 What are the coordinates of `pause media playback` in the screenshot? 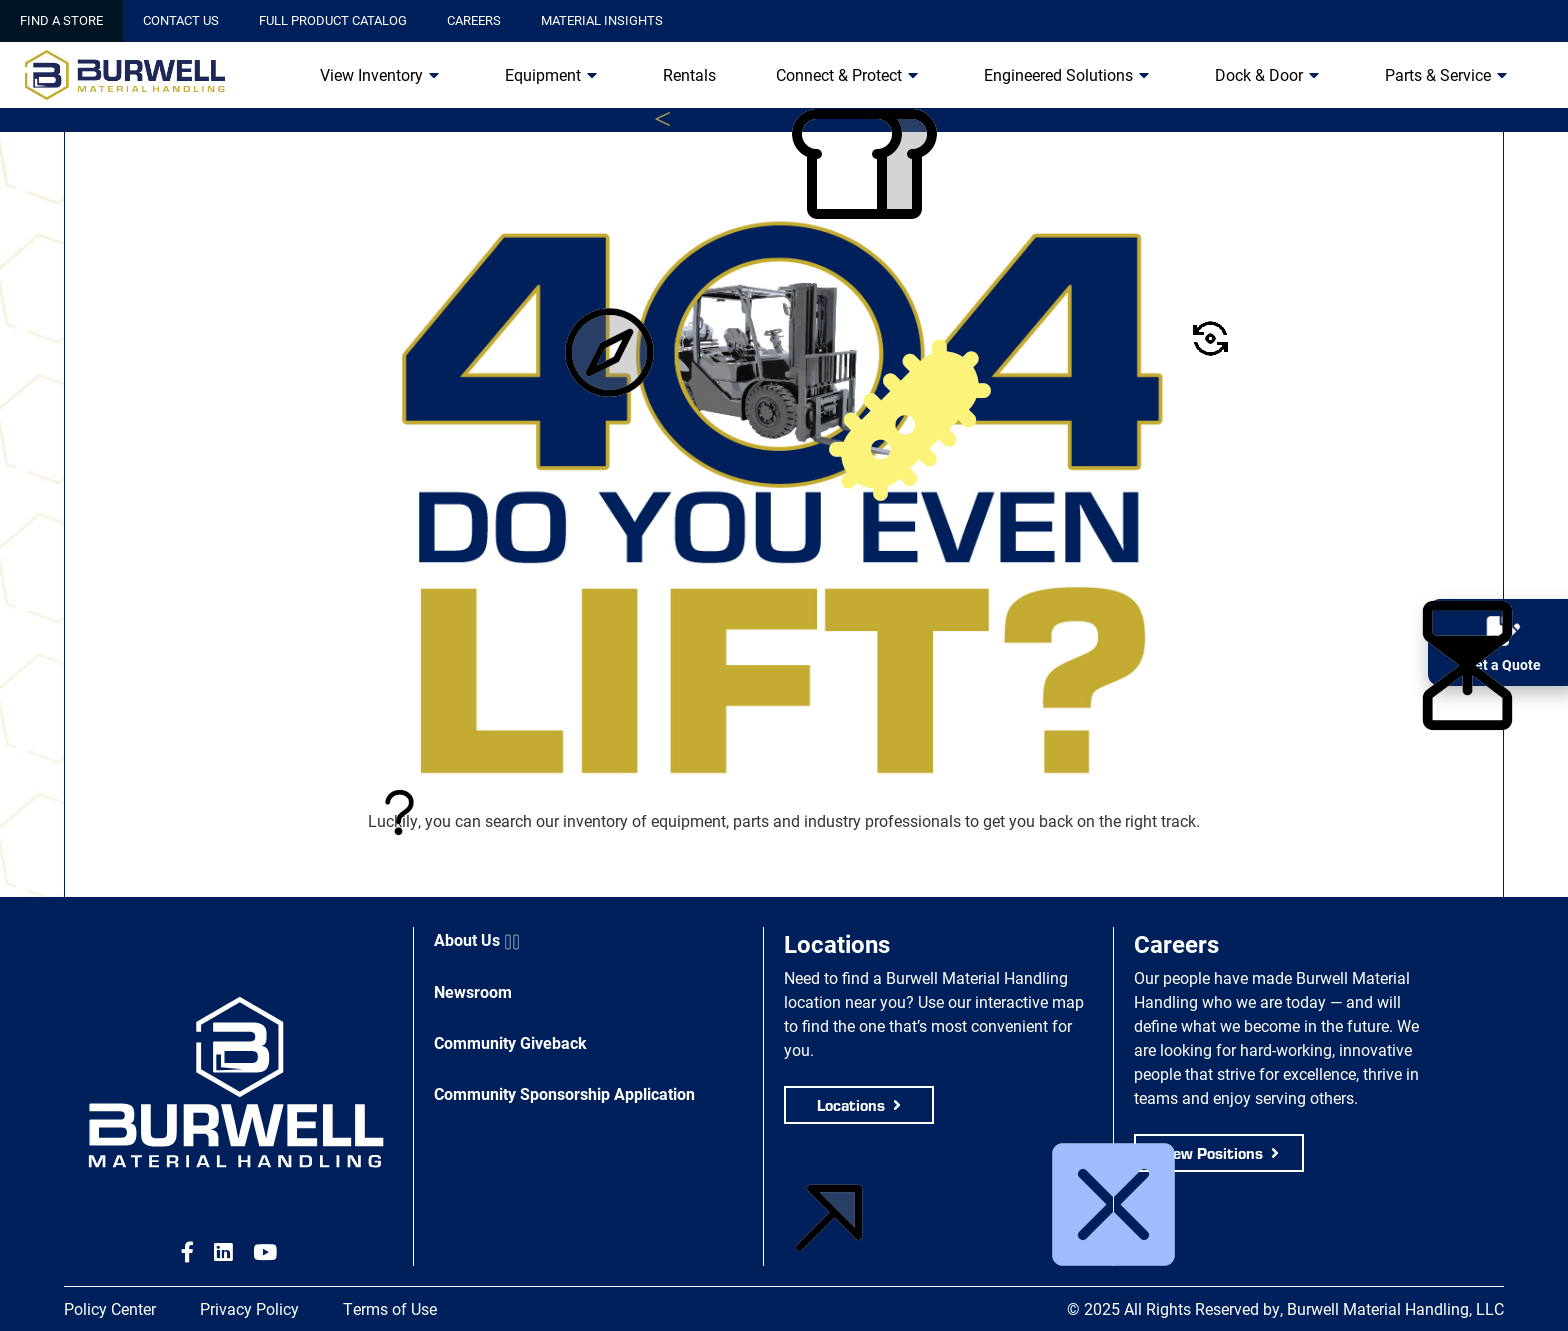 It's located at (512, 942).